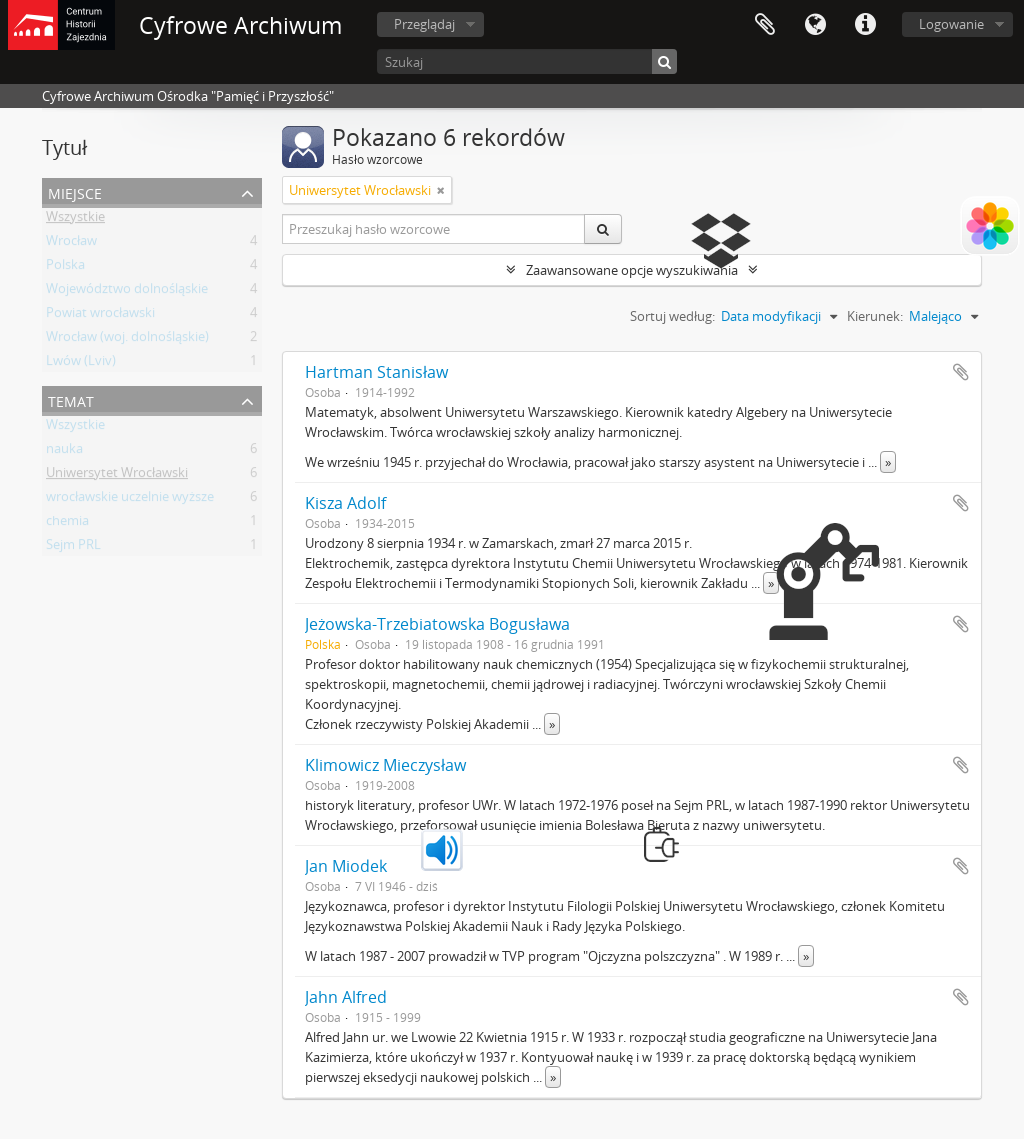 This screenshot has width=1024, height=1139. I want to click on open builder or automation tools, so click(820, 581).